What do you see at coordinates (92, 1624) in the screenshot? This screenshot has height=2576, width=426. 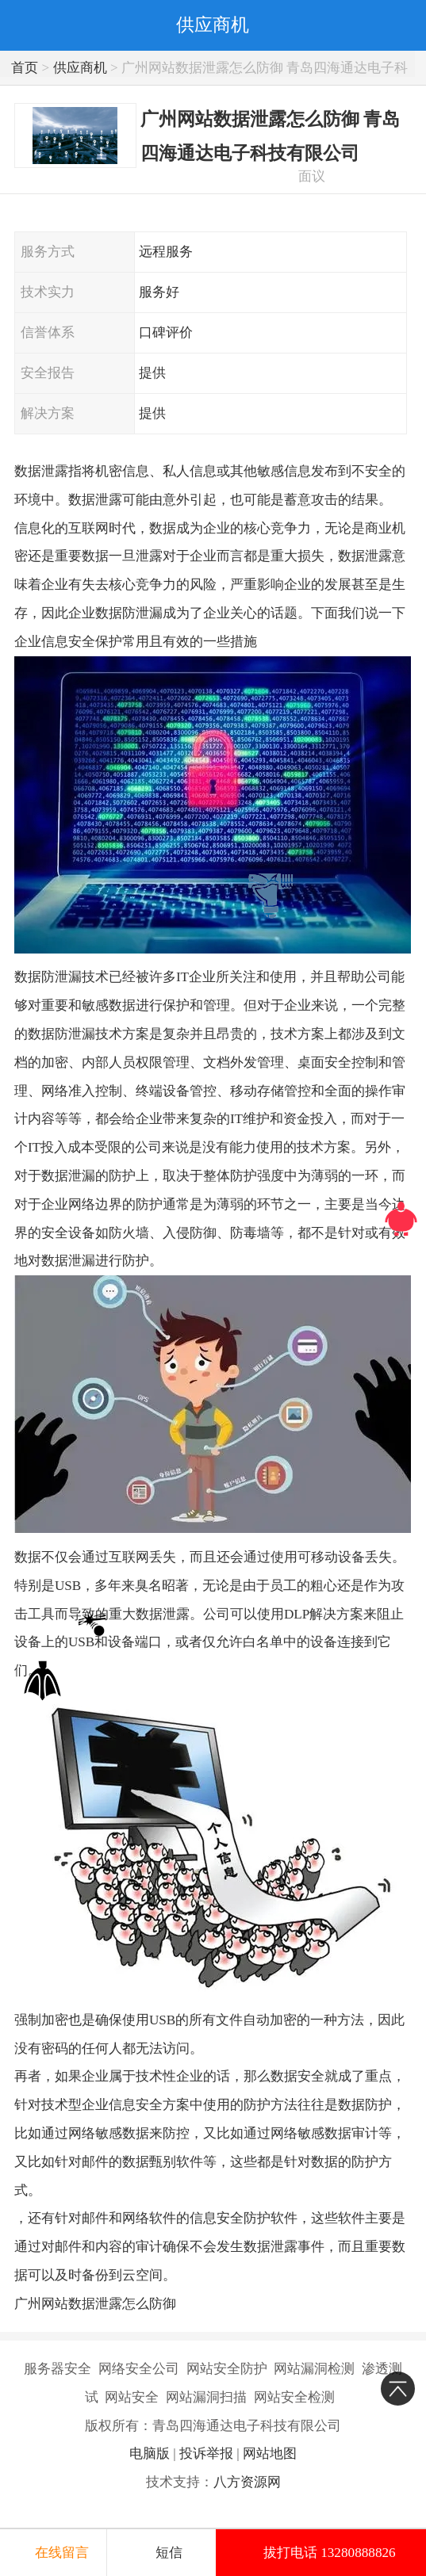 I see `indicates ricochet or bounce effect in gameplay` at bounding box center [92, 1624].